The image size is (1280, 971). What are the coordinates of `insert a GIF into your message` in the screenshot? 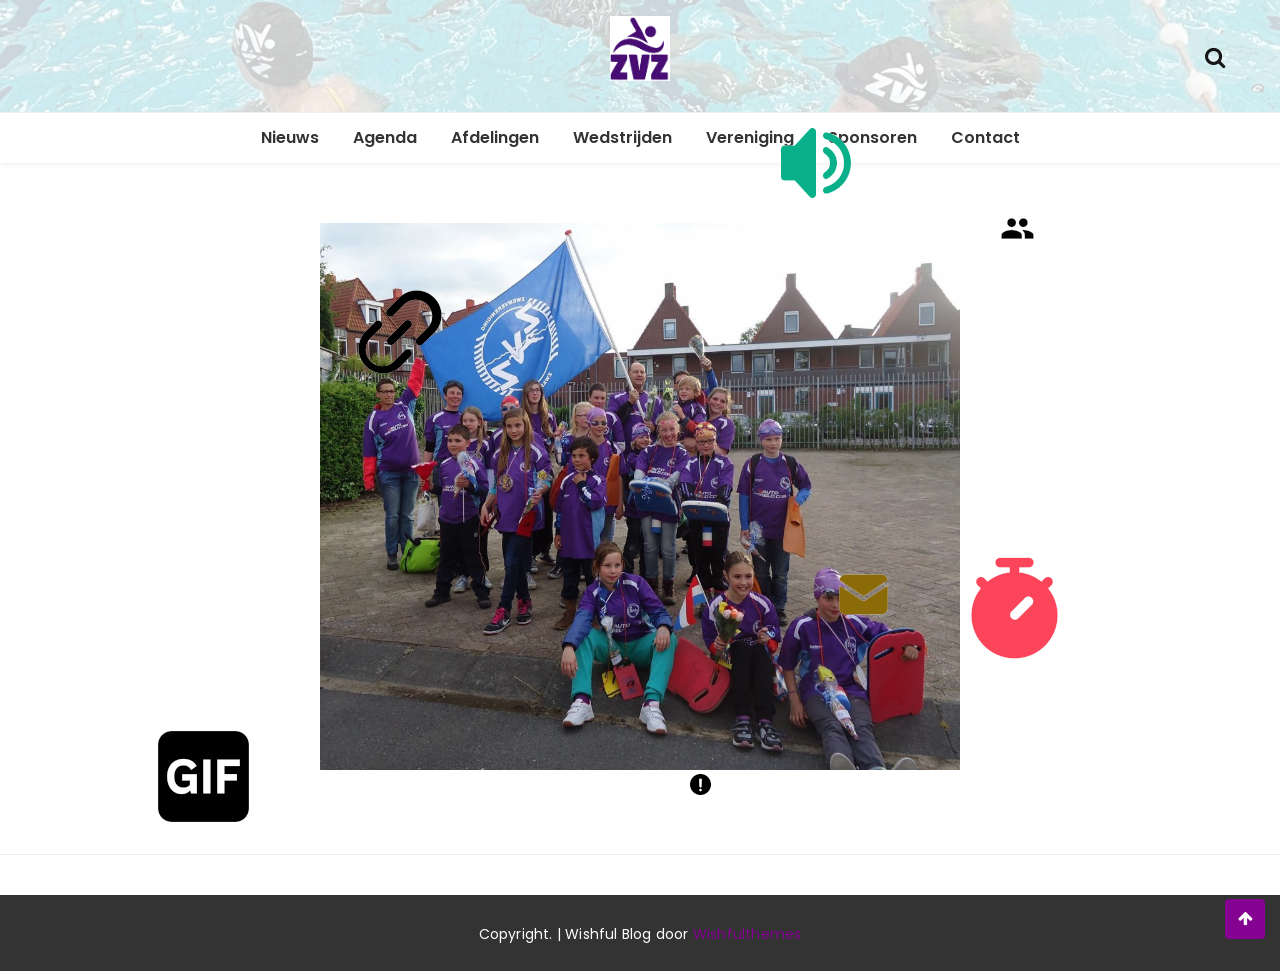 It's located at (203, 776).